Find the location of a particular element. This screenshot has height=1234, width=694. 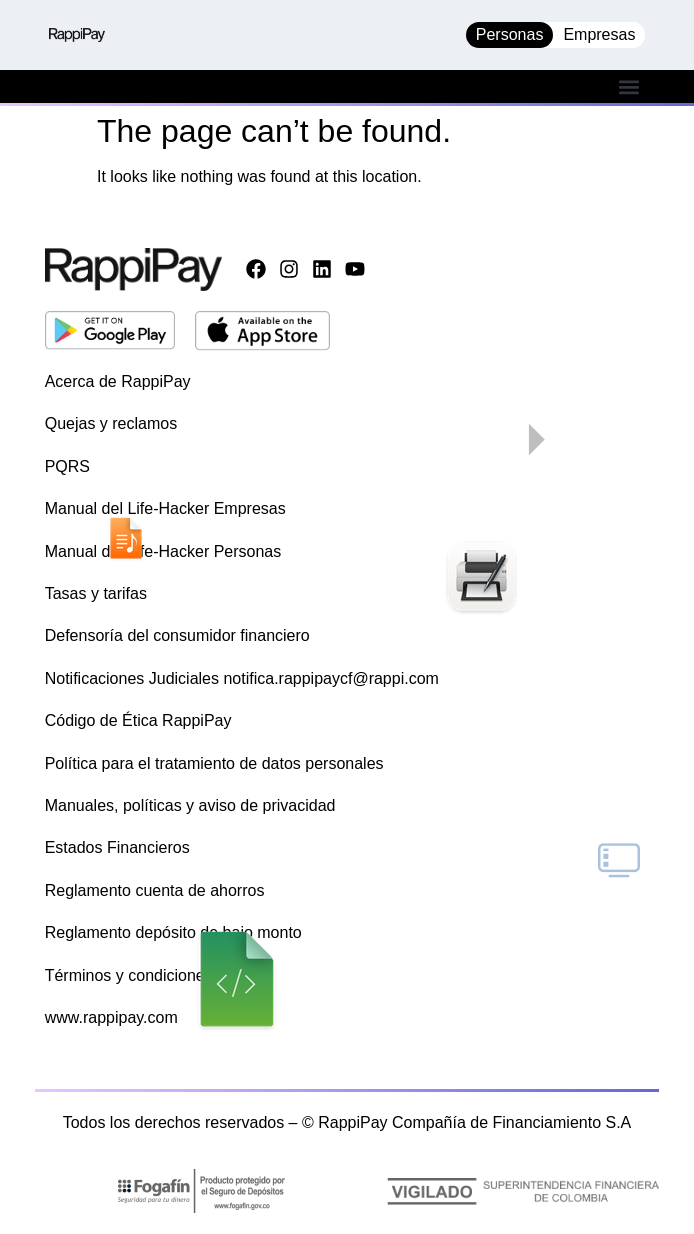

mp3 playlist file type indicator is located at coordinates (126, 539).